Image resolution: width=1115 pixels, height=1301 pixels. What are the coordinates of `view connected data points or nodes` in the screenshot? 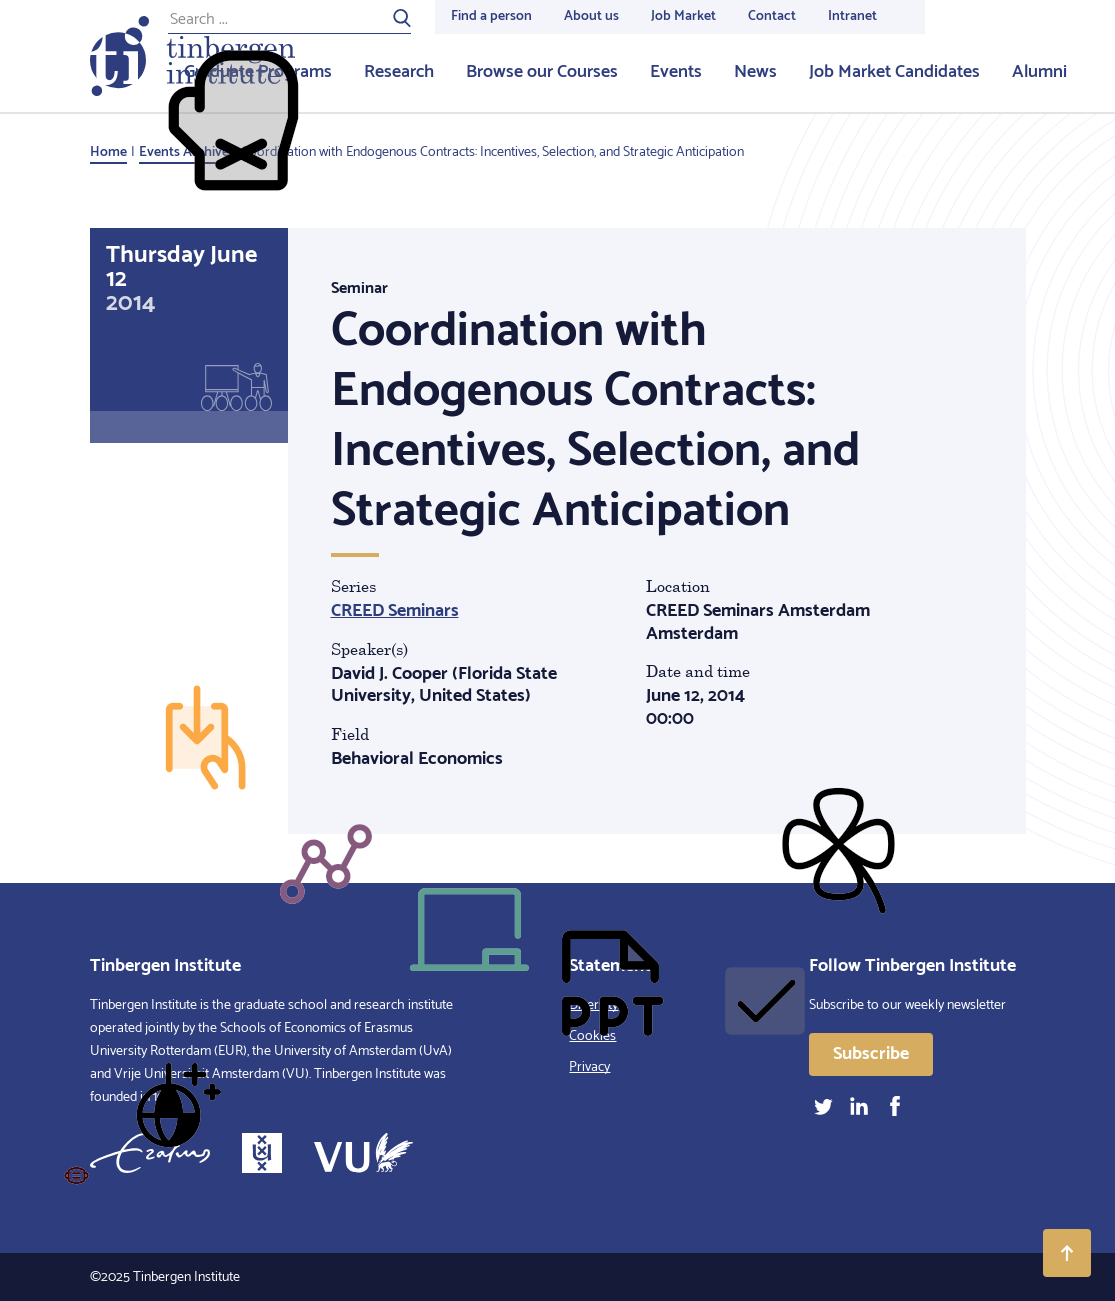 It's located at (326, 864).